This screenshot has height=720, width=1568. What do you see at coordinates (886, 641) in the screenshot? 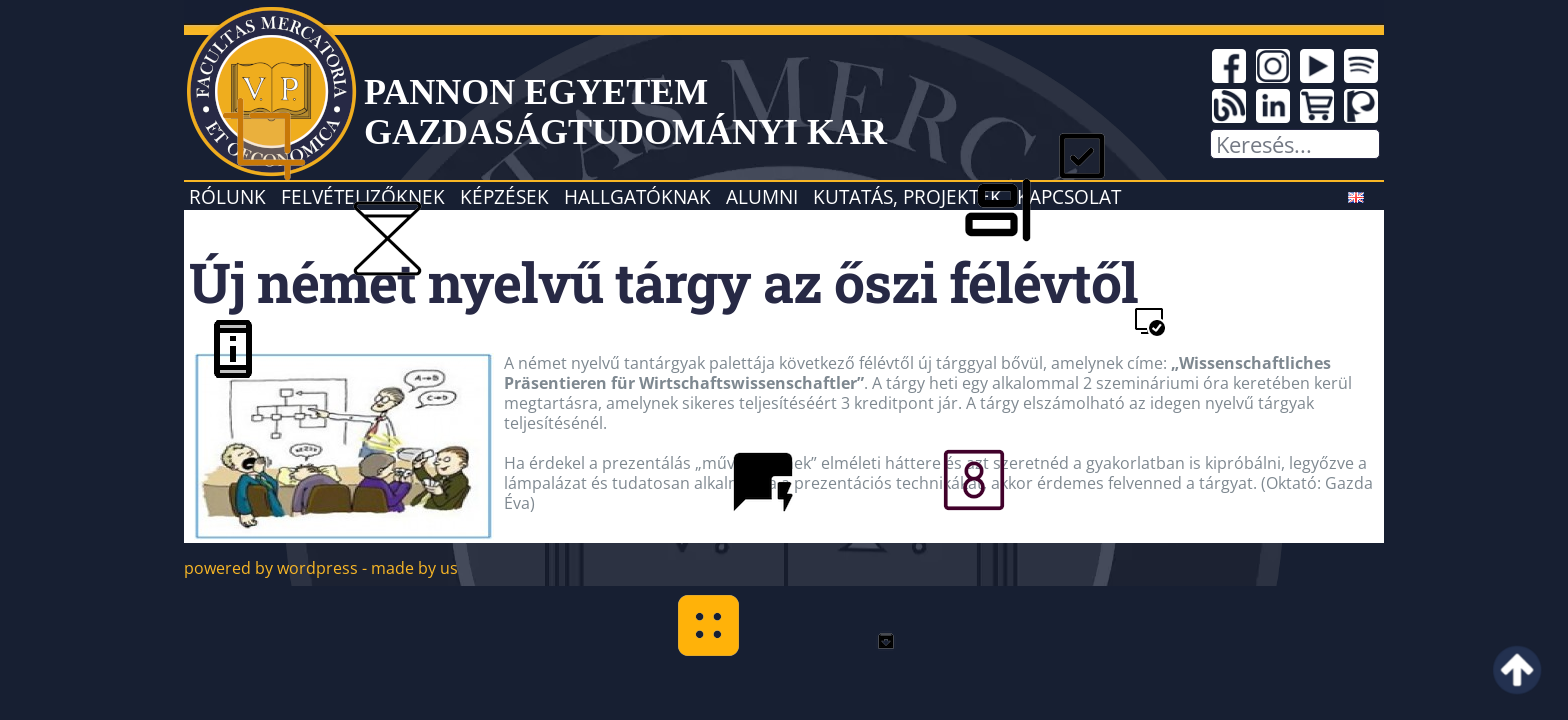
I see `archive selected items` at bounding box center [886, 641].